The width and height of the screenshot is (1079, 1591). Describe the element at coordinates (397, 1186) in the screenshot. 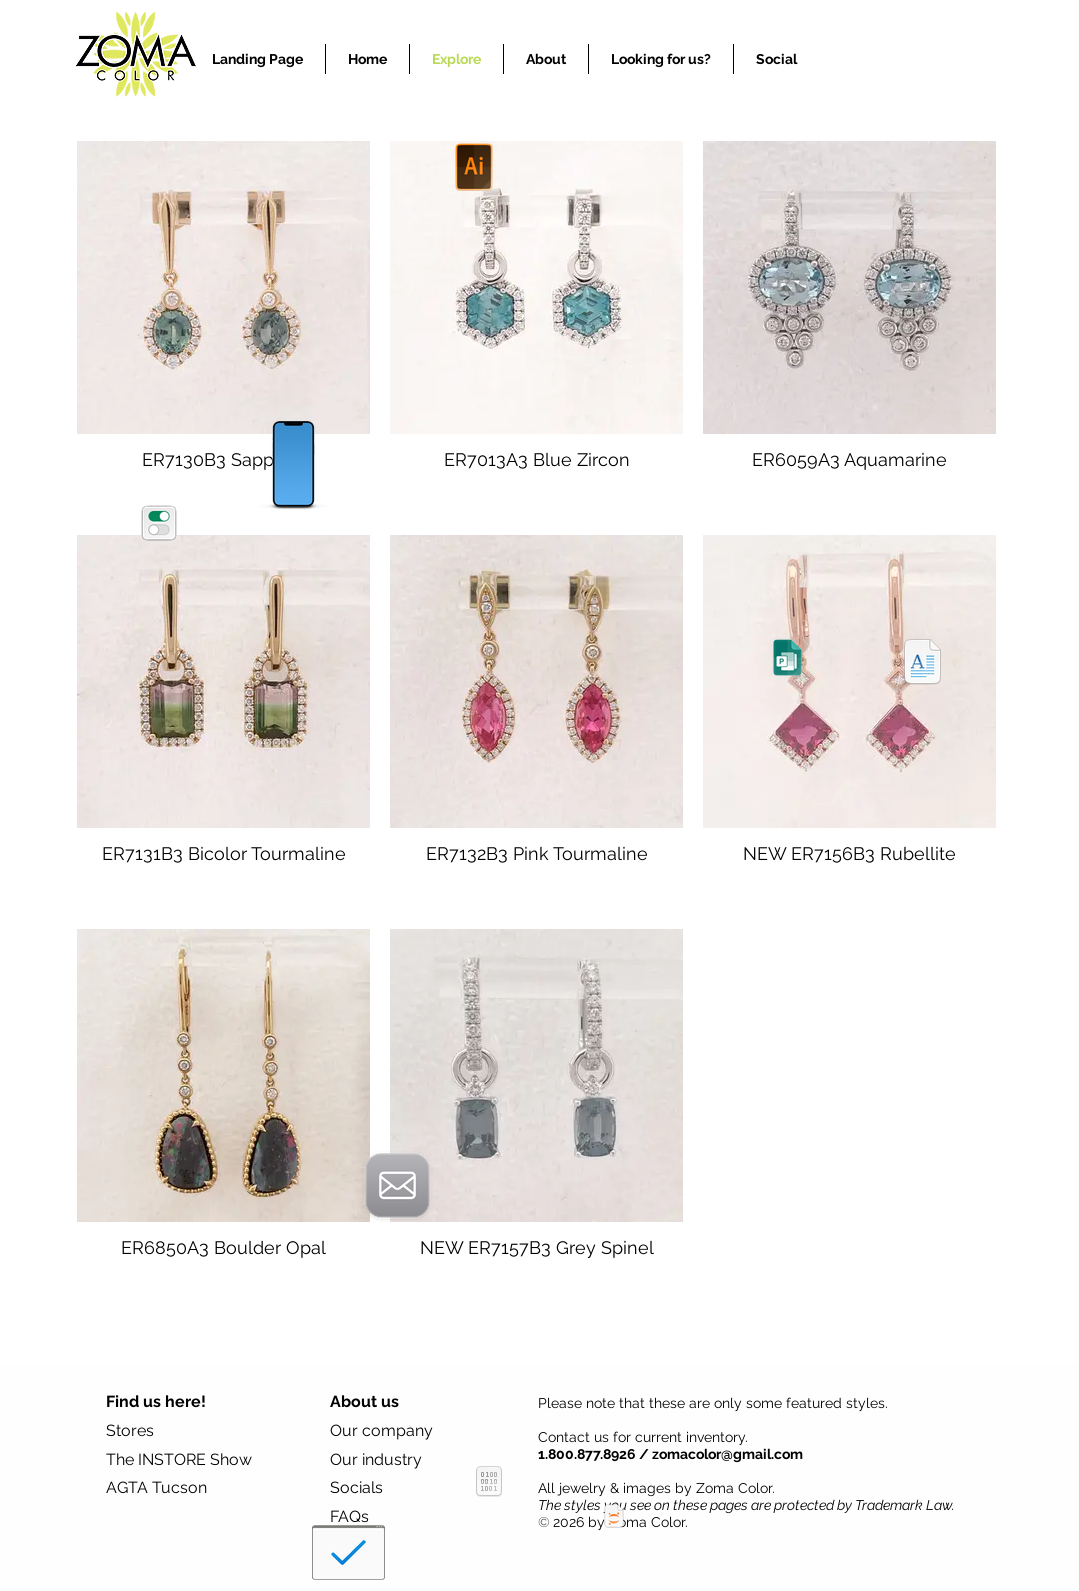

I see `access mail app settings` at that location.